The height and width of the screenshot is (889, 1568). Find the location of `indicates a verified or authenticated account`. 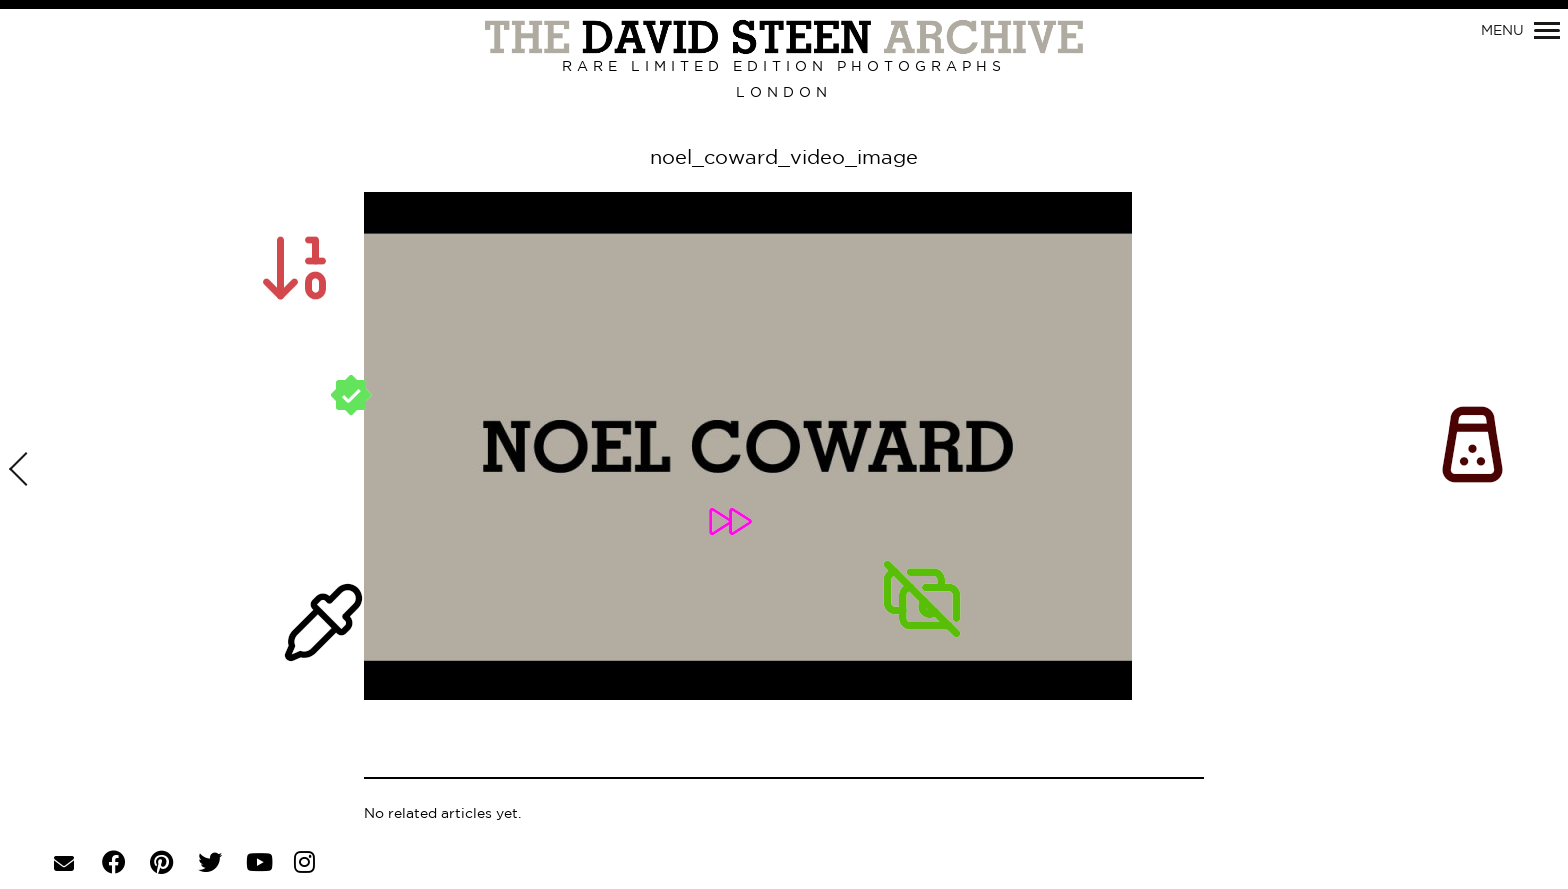

indicates a verified or authenticated account is located at coordinates (351, 395).